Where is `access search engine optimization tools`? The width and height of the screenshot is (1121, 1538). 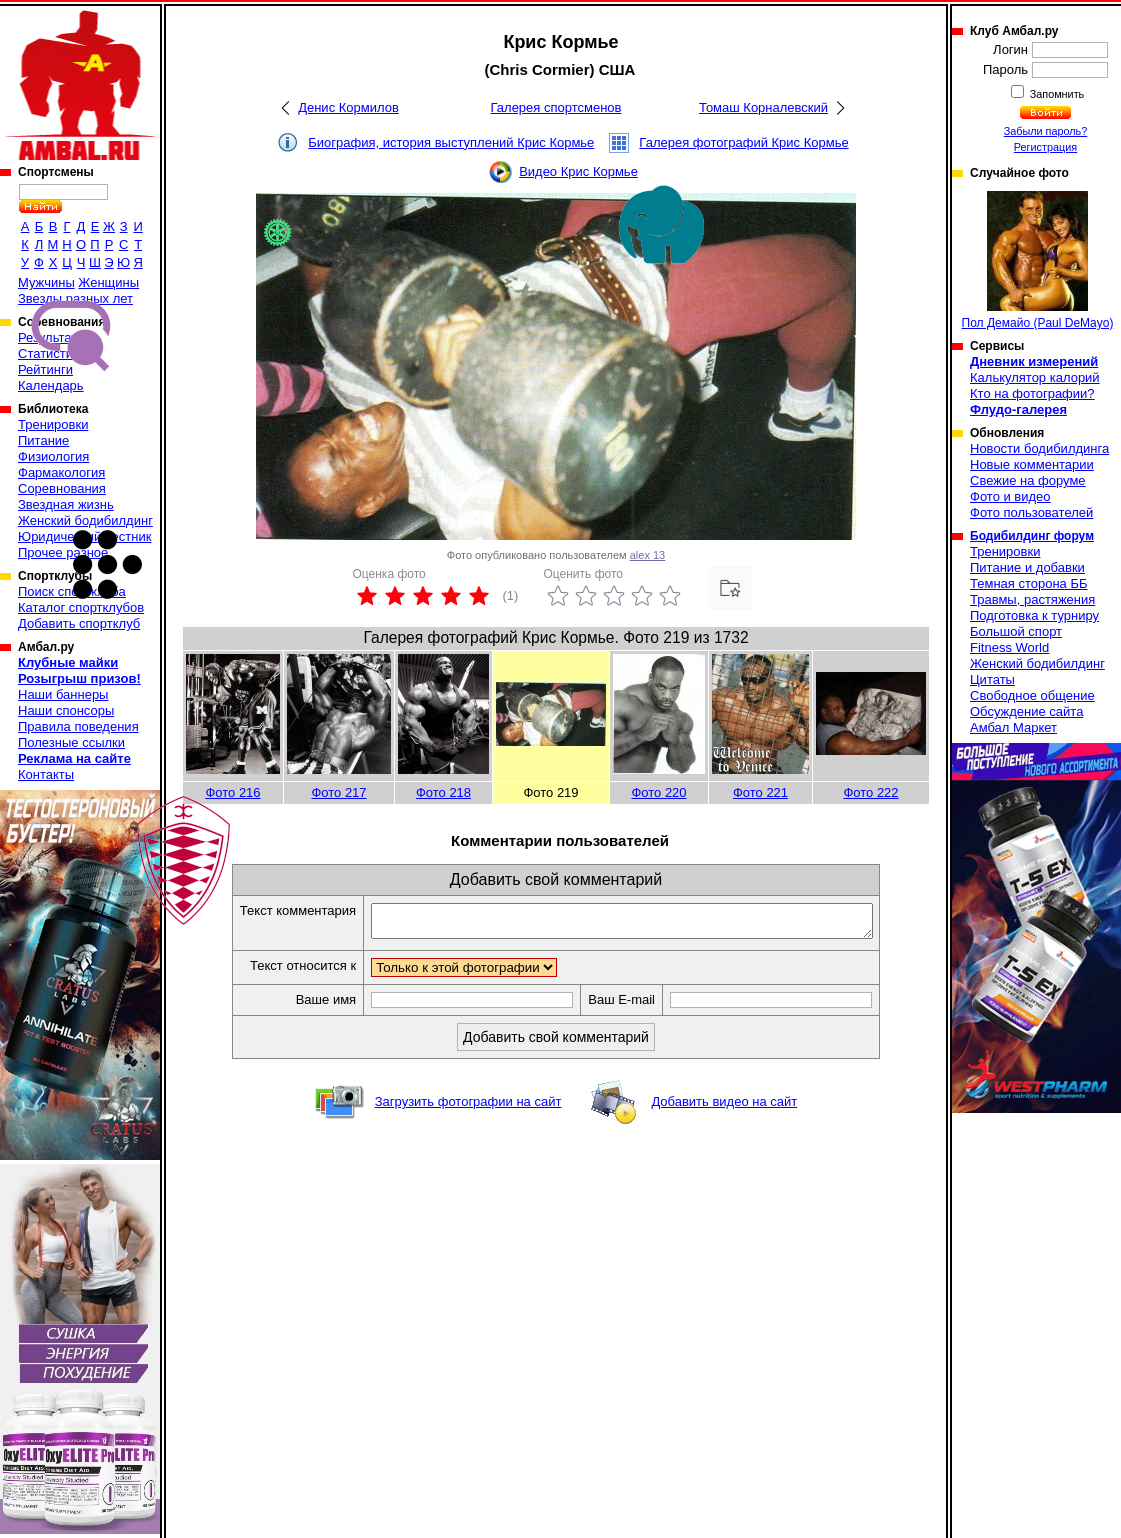 access search engine optimization tools is located at coordinates (71, 333).